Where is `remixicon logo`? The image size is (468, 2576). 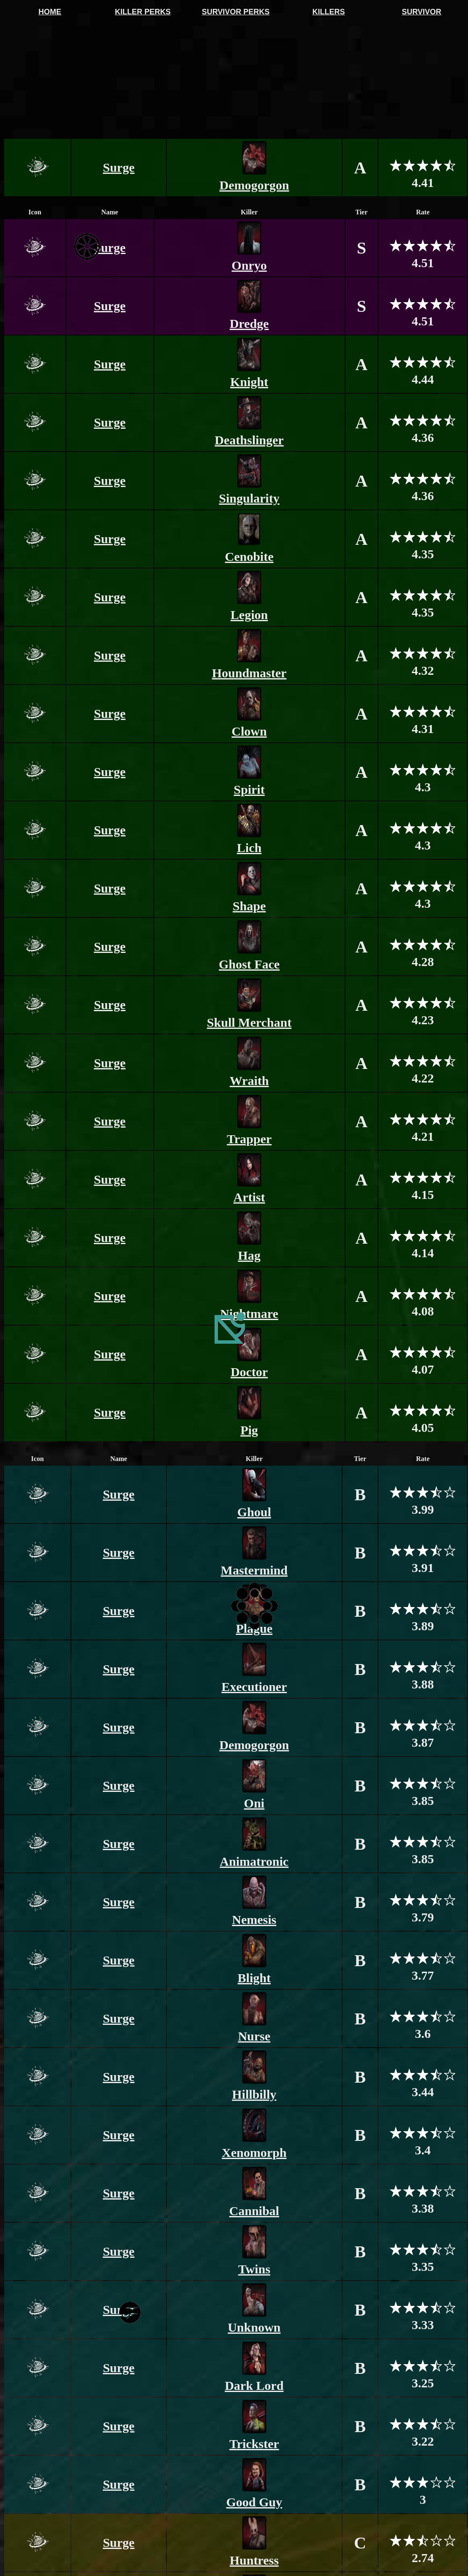 remixicon logo is located at coordinates (230, 1329).